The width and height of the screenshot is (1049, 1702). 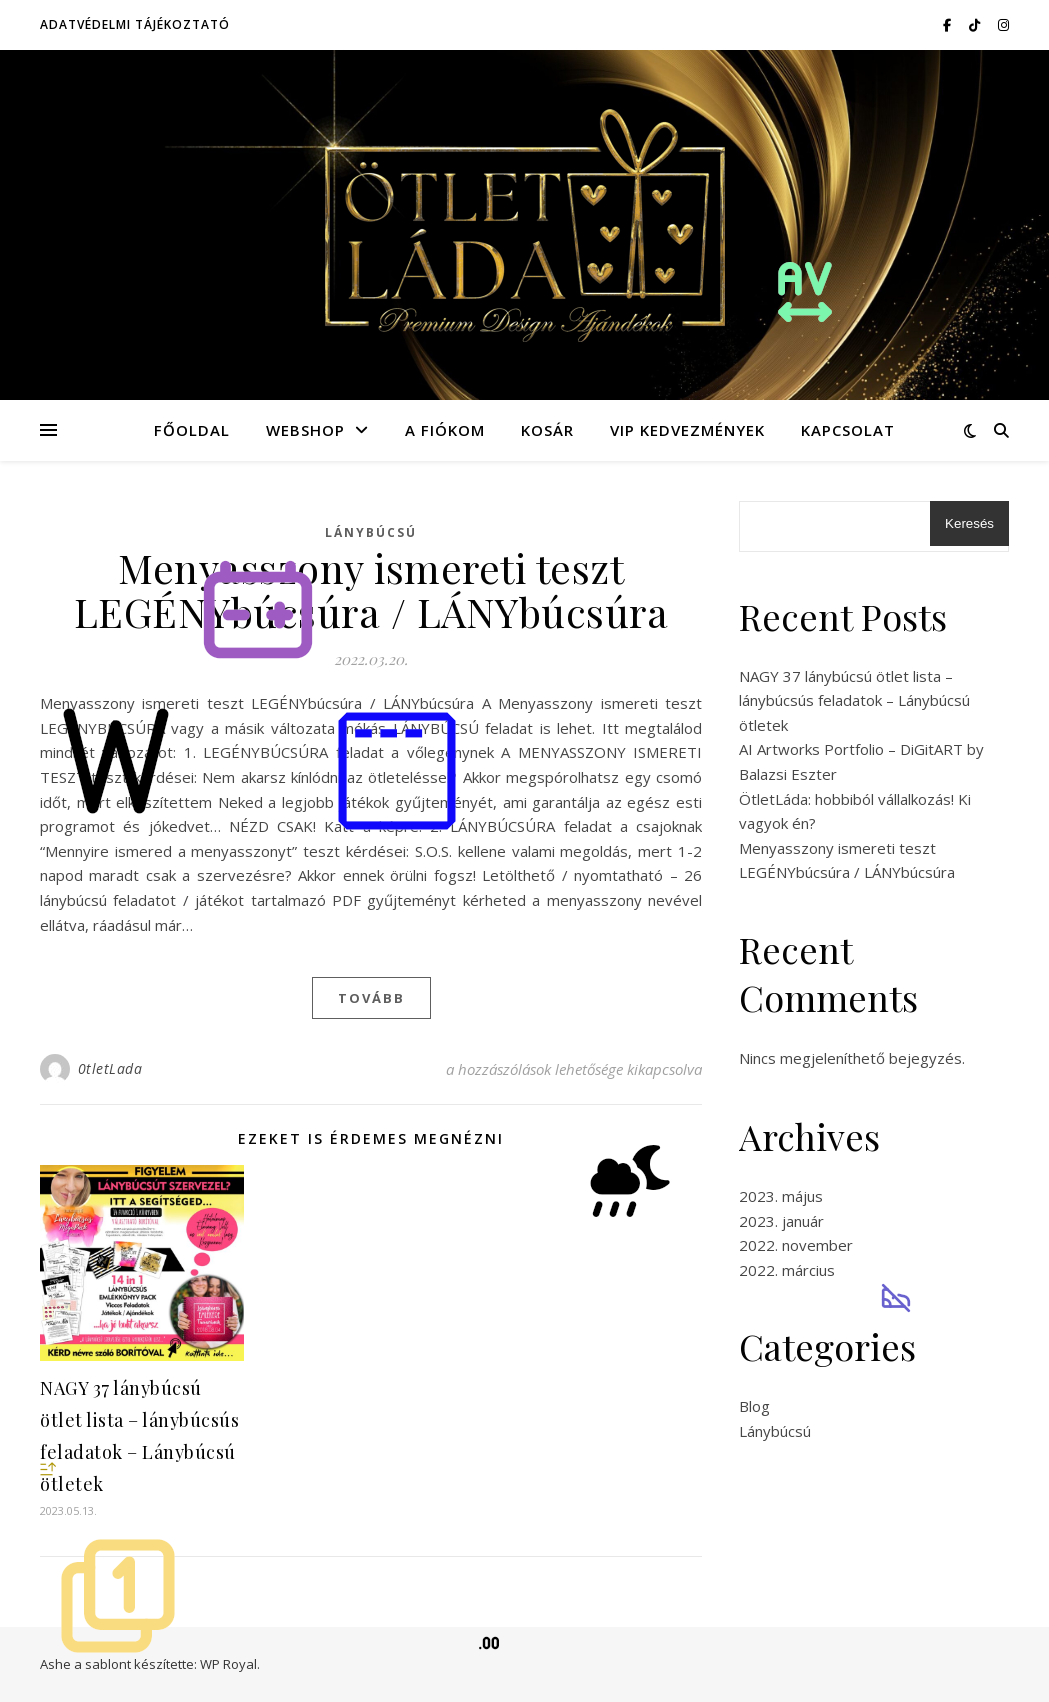 I want to click on sort items in descending order, so click(x=47, y=1469).